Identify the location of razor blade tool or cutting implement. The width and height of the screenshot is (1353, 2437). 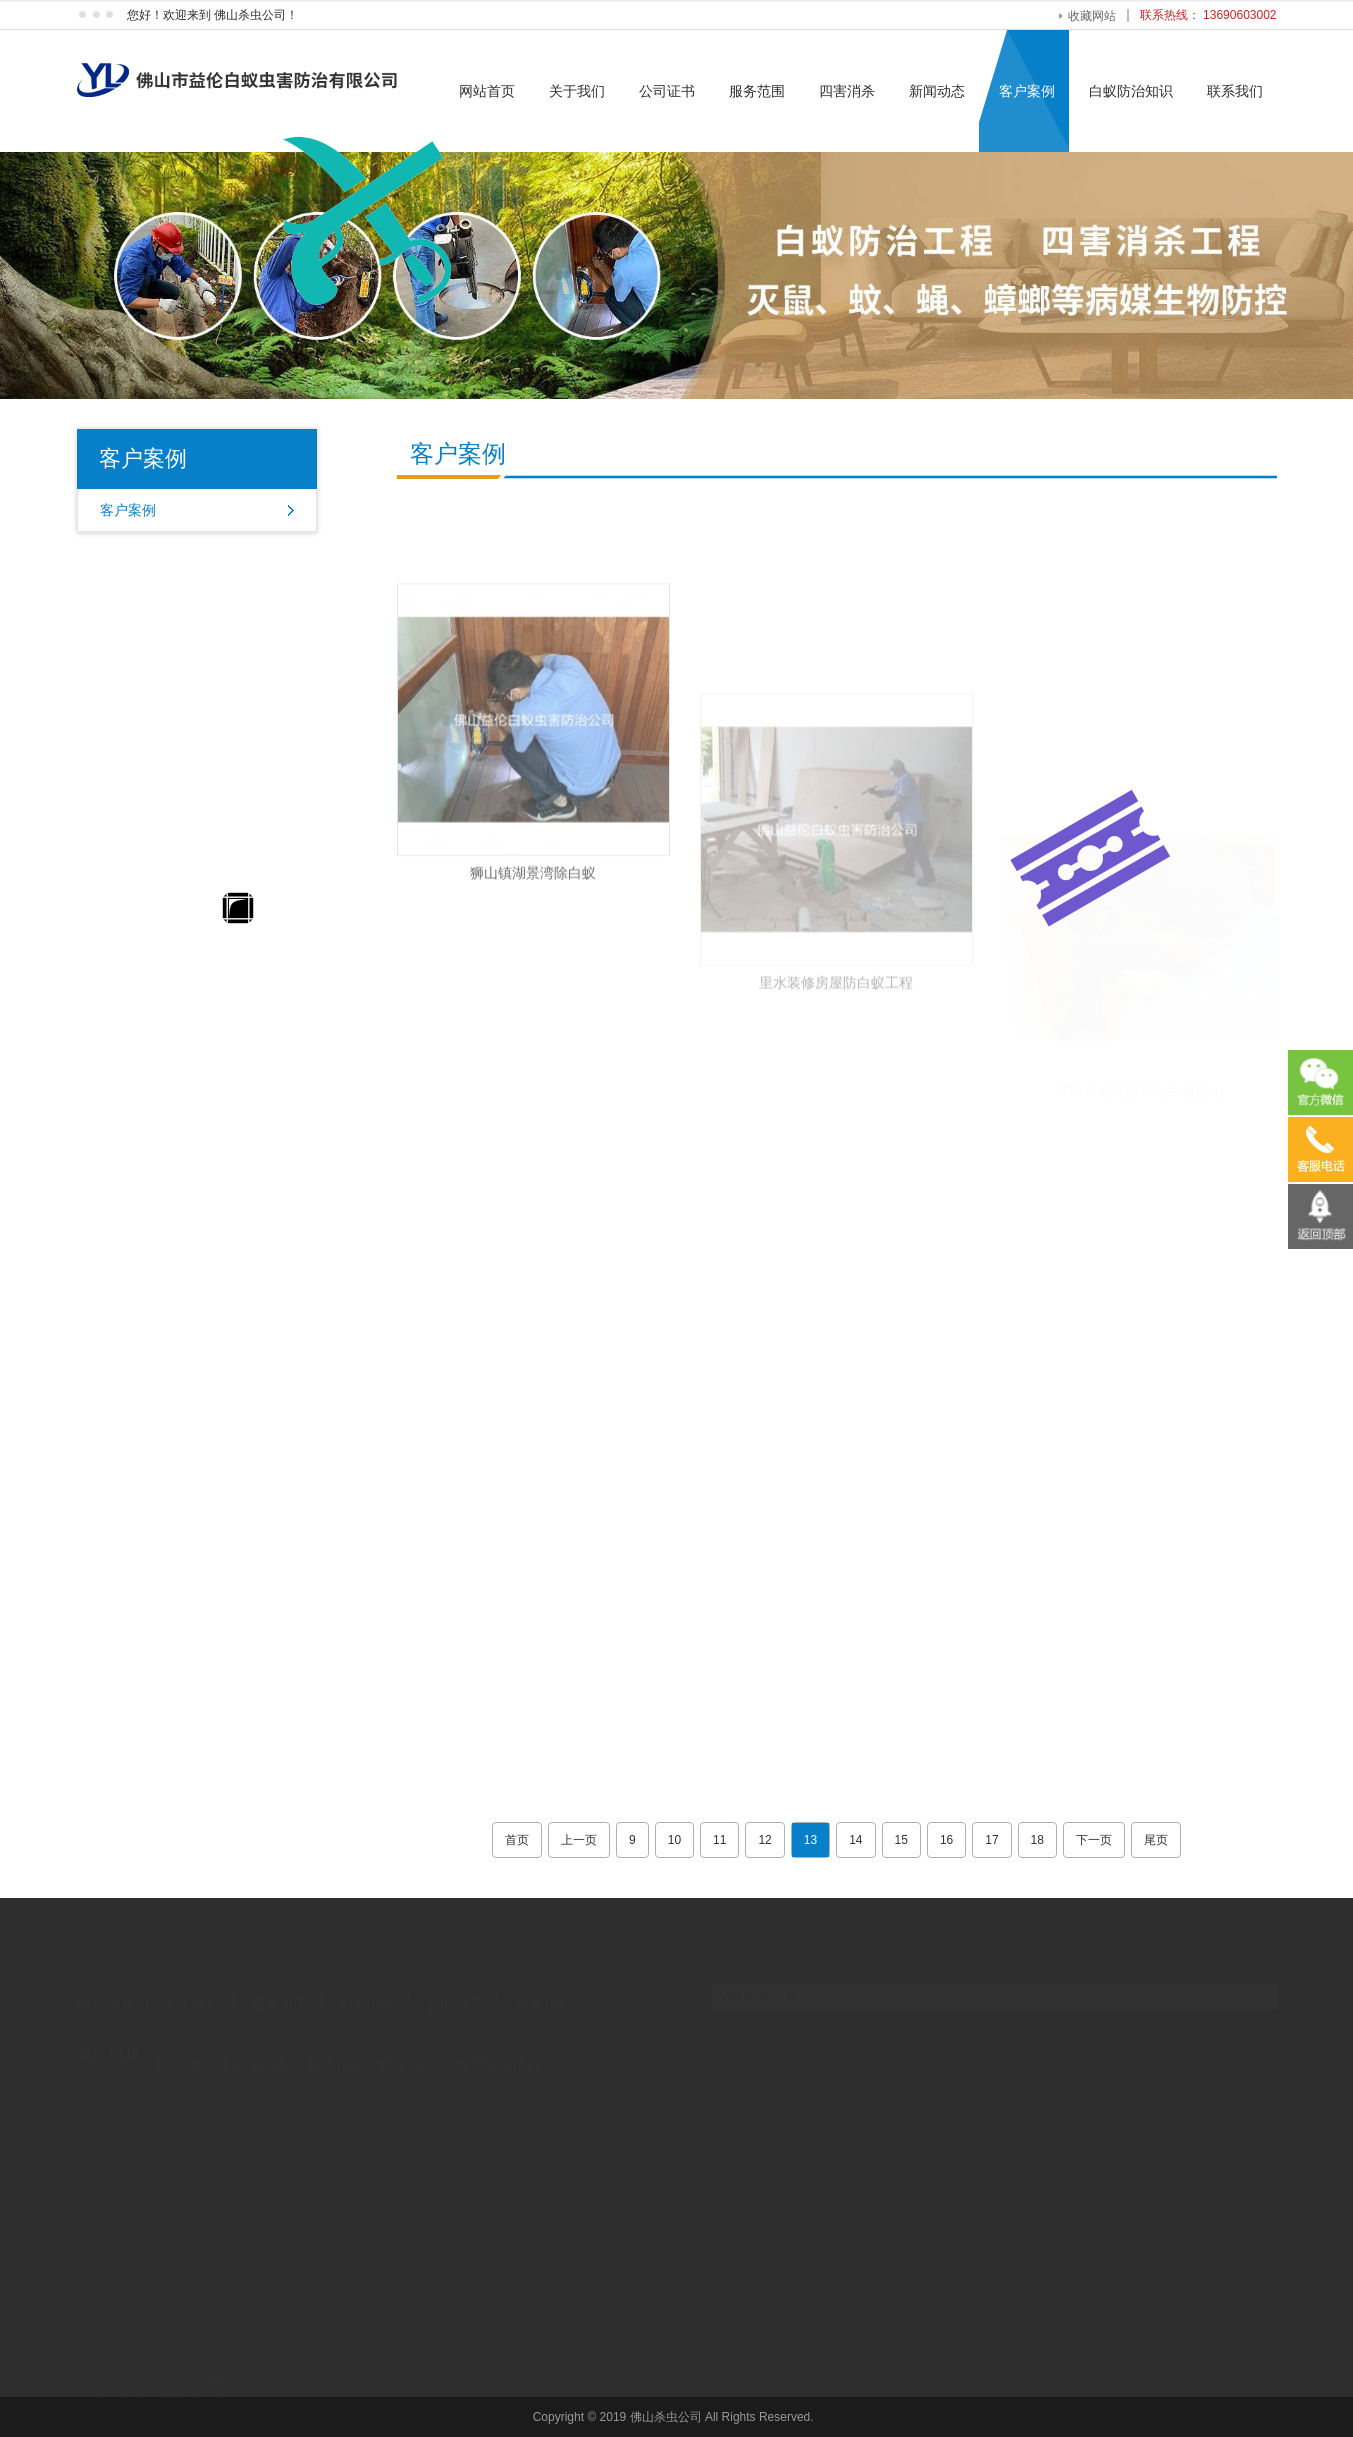
(1089, 858).